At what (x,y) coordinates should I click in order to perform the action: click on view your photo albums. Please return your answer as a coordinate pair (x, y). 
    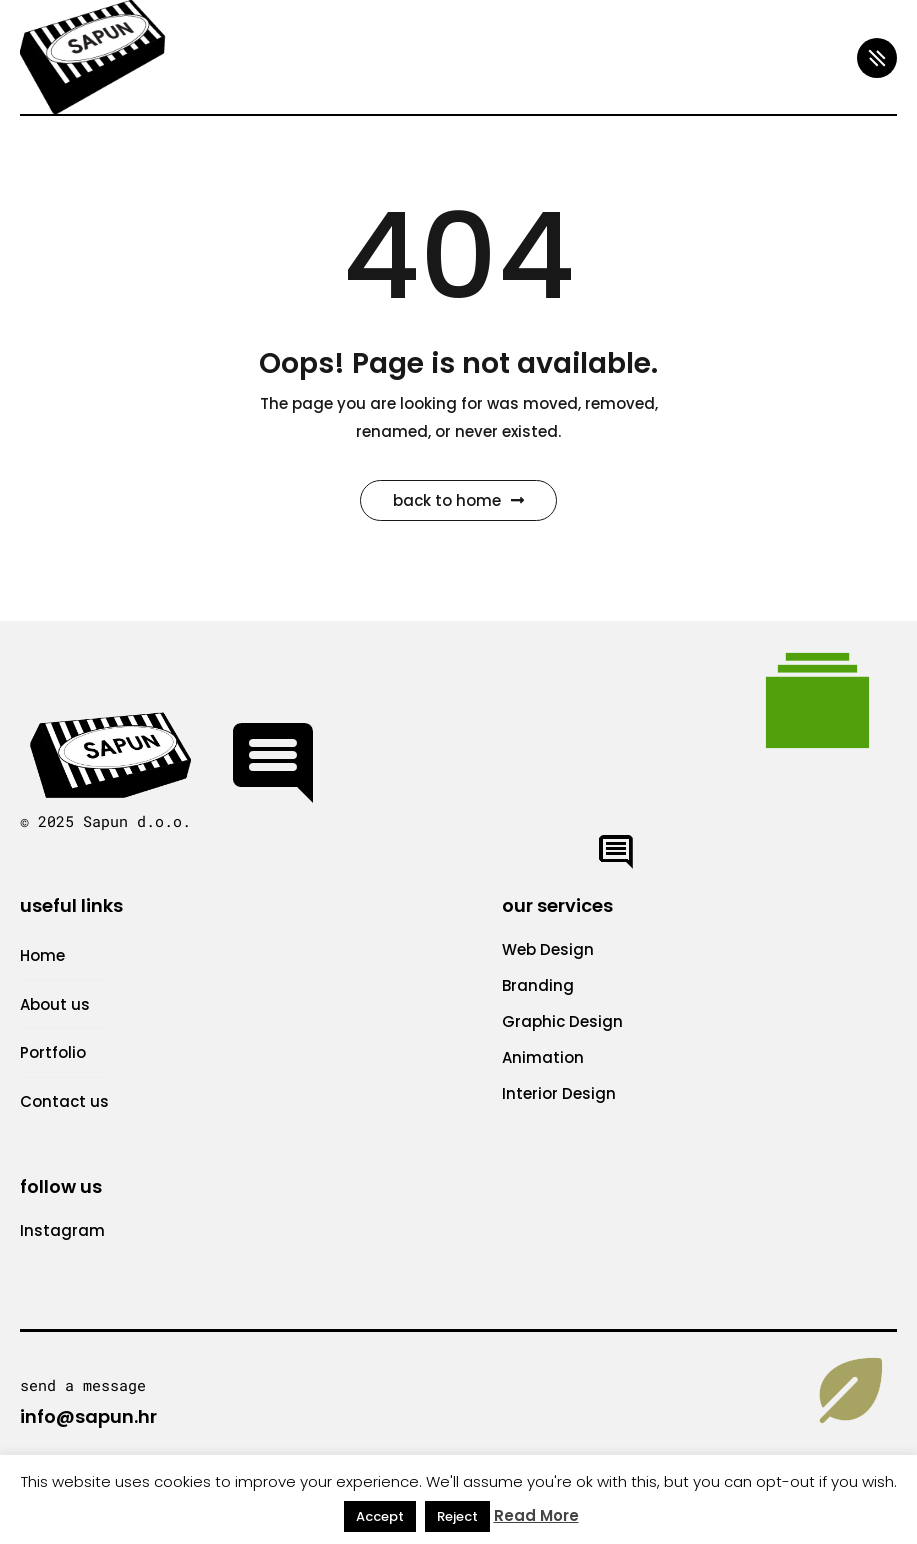
    Looking at the image, I should click on (817, 700).